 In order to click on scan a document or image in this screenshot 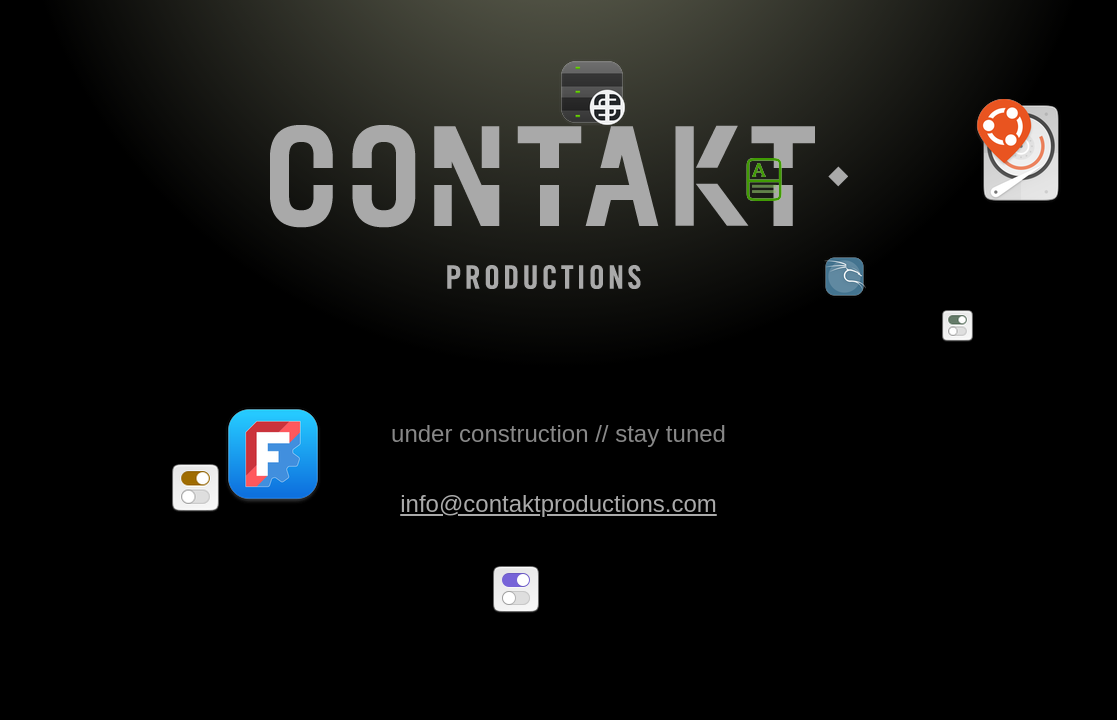, I will do `click(765, 179)`.